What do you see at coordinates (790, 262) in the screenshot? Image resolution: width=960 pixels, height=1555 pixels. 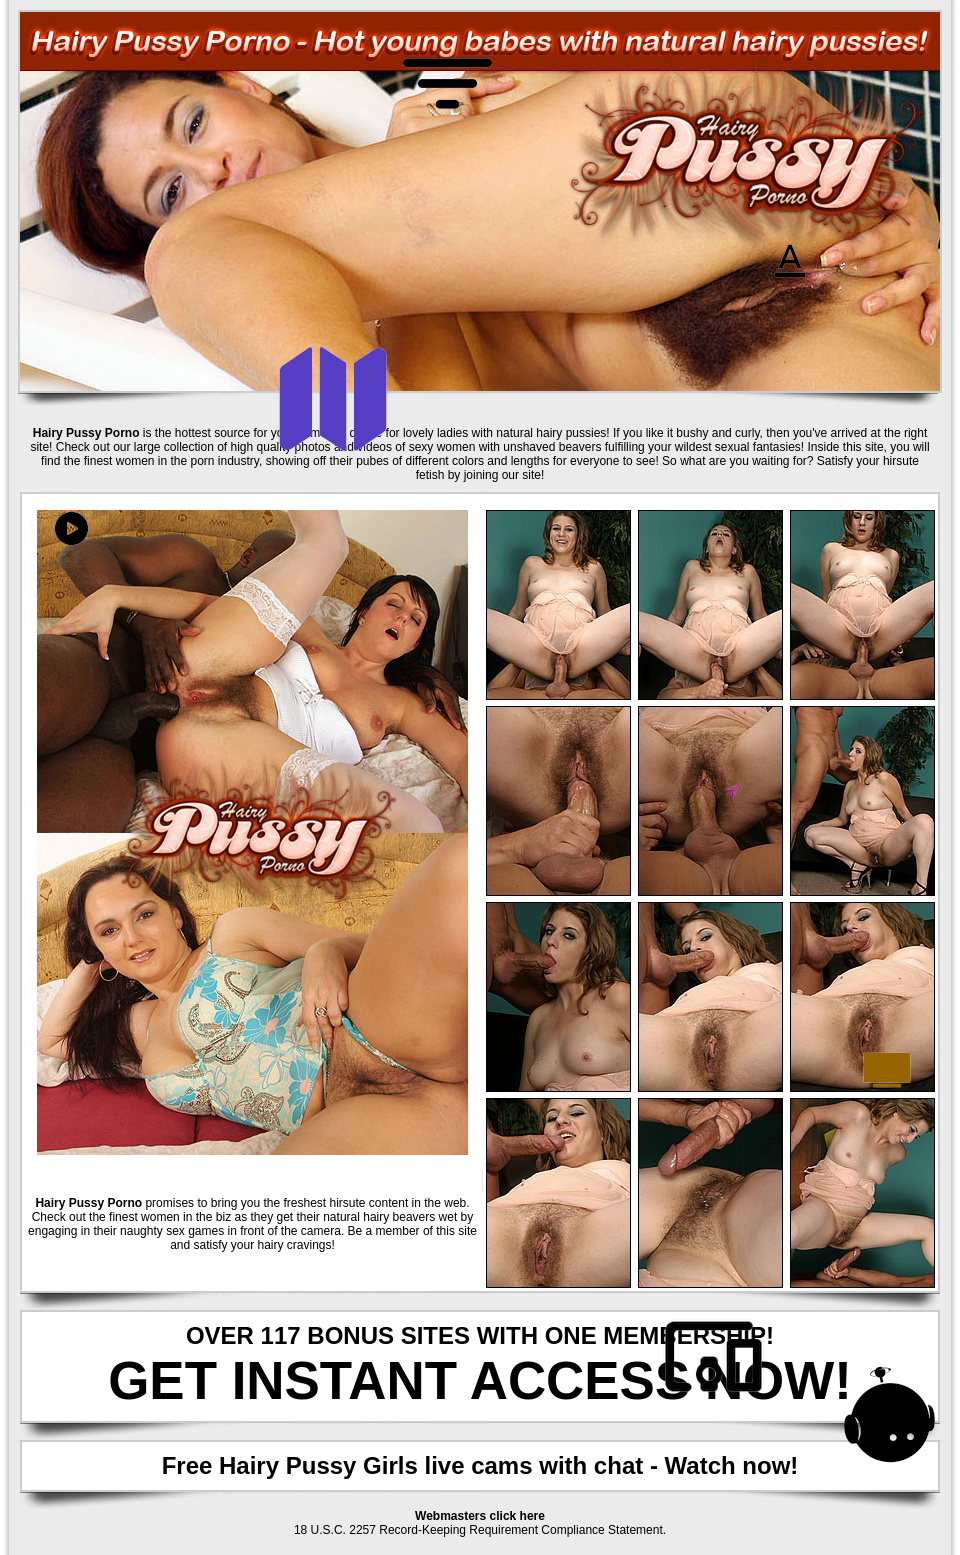 I see `format or style text` at bounding box center [790, 262].